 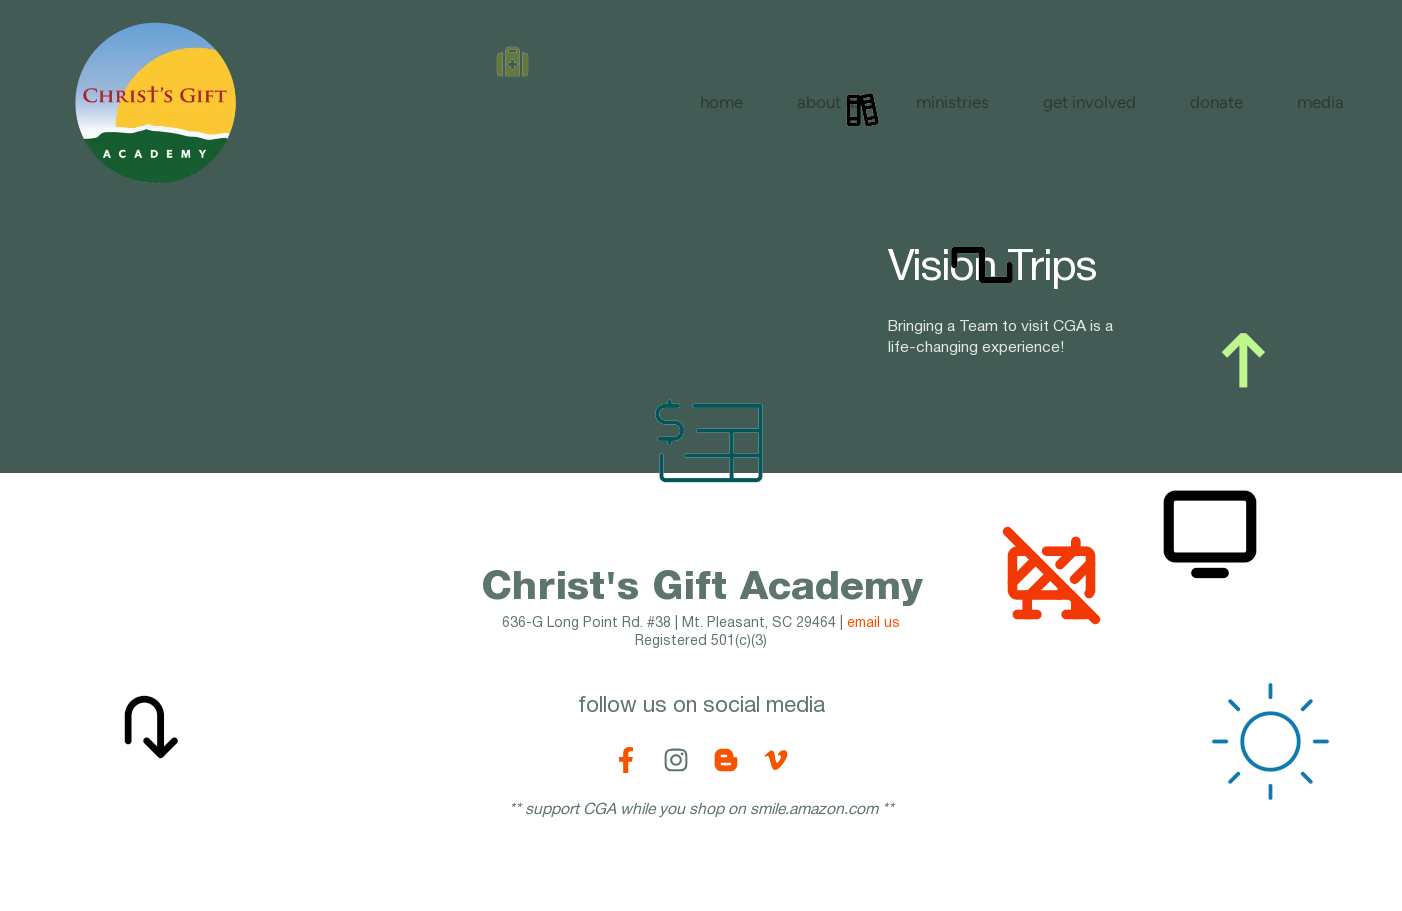 What do you see at coordinates (1244, 363) in the screenshot?
I see `move item up in a list` at bounding box center [1244, 363].